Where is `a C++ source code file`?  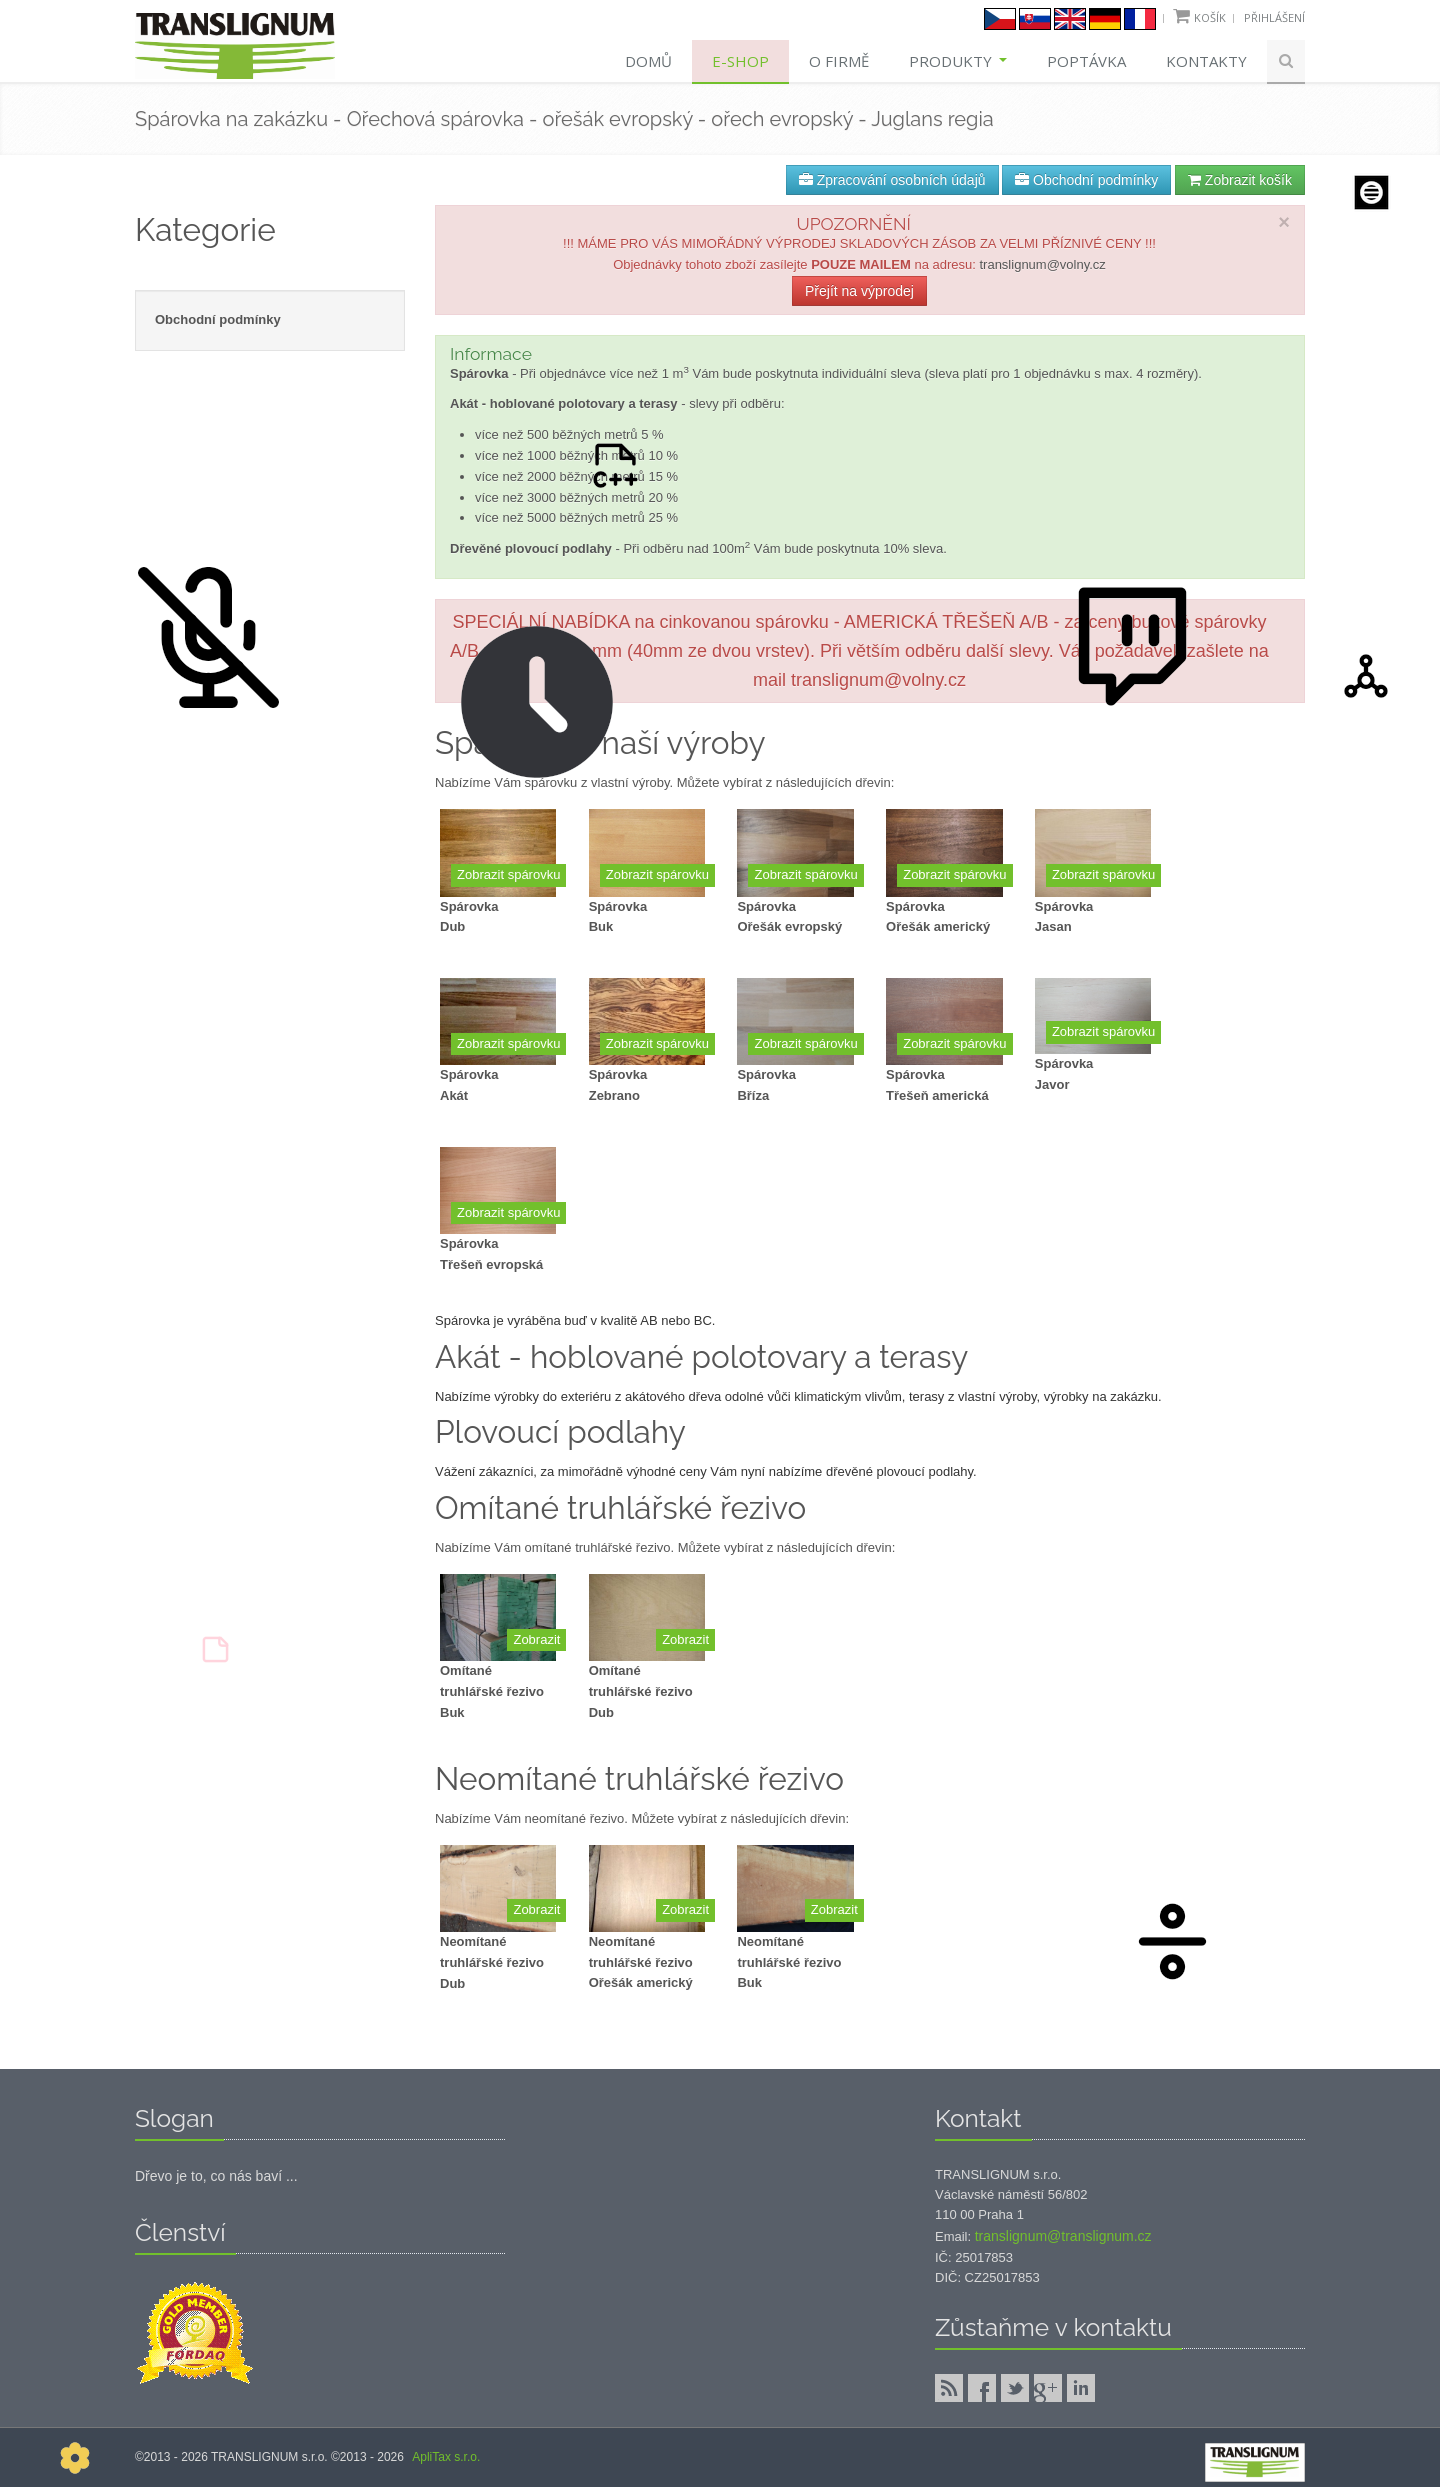
a C++ source code file is located at coordinates (615, 467).